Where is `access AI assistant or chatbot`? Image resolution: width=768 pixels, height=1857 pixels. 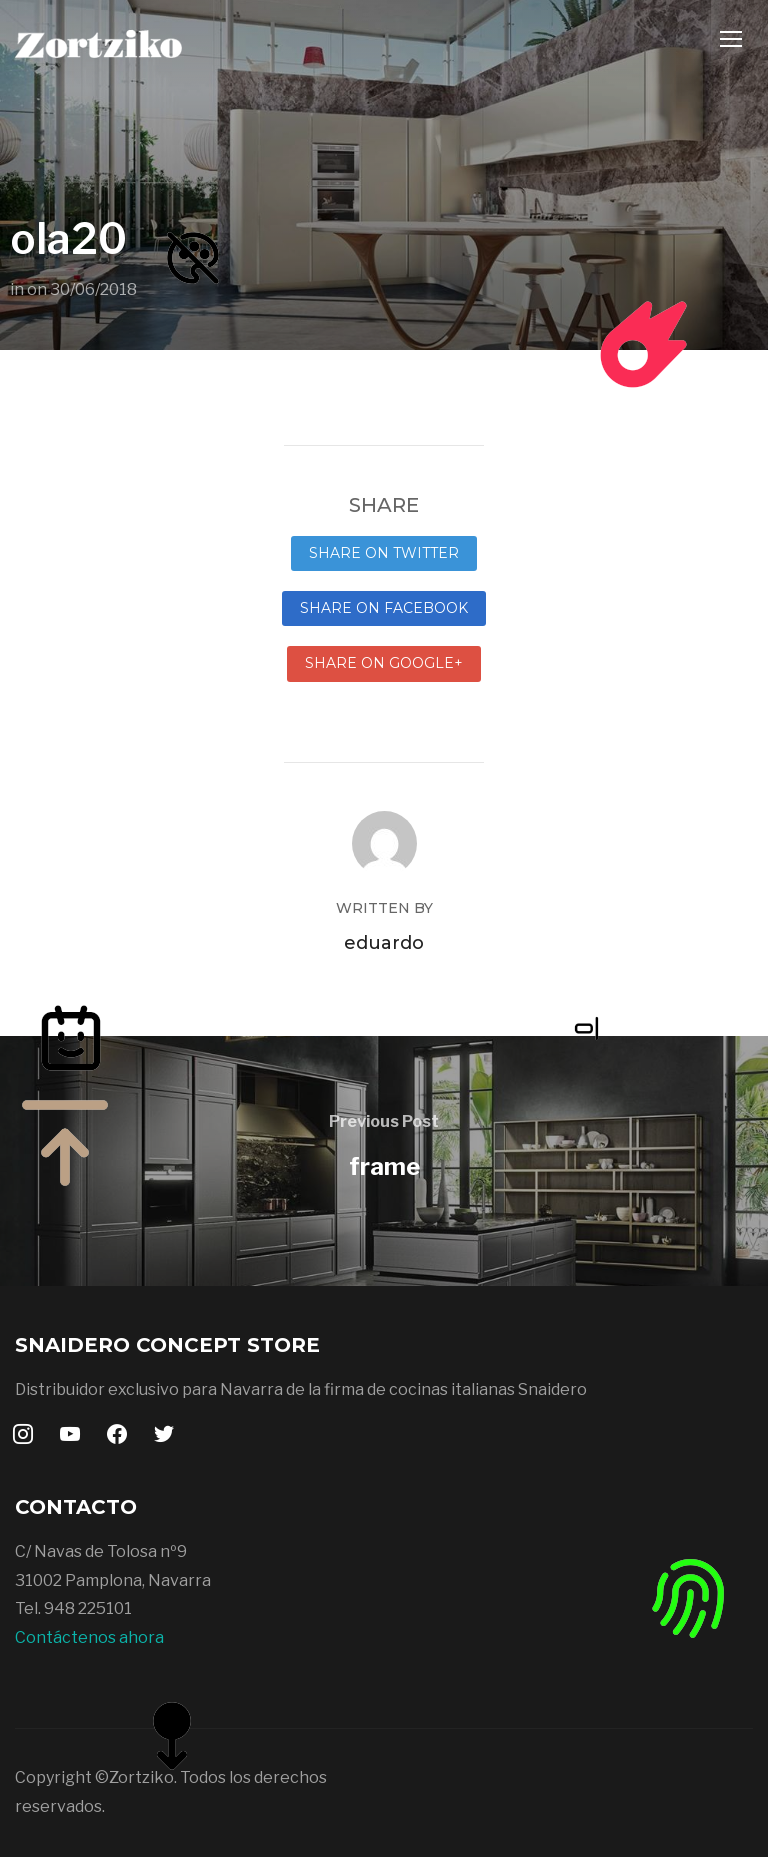
access AI assistant or chatbot is located at coordinates (71, 1038).